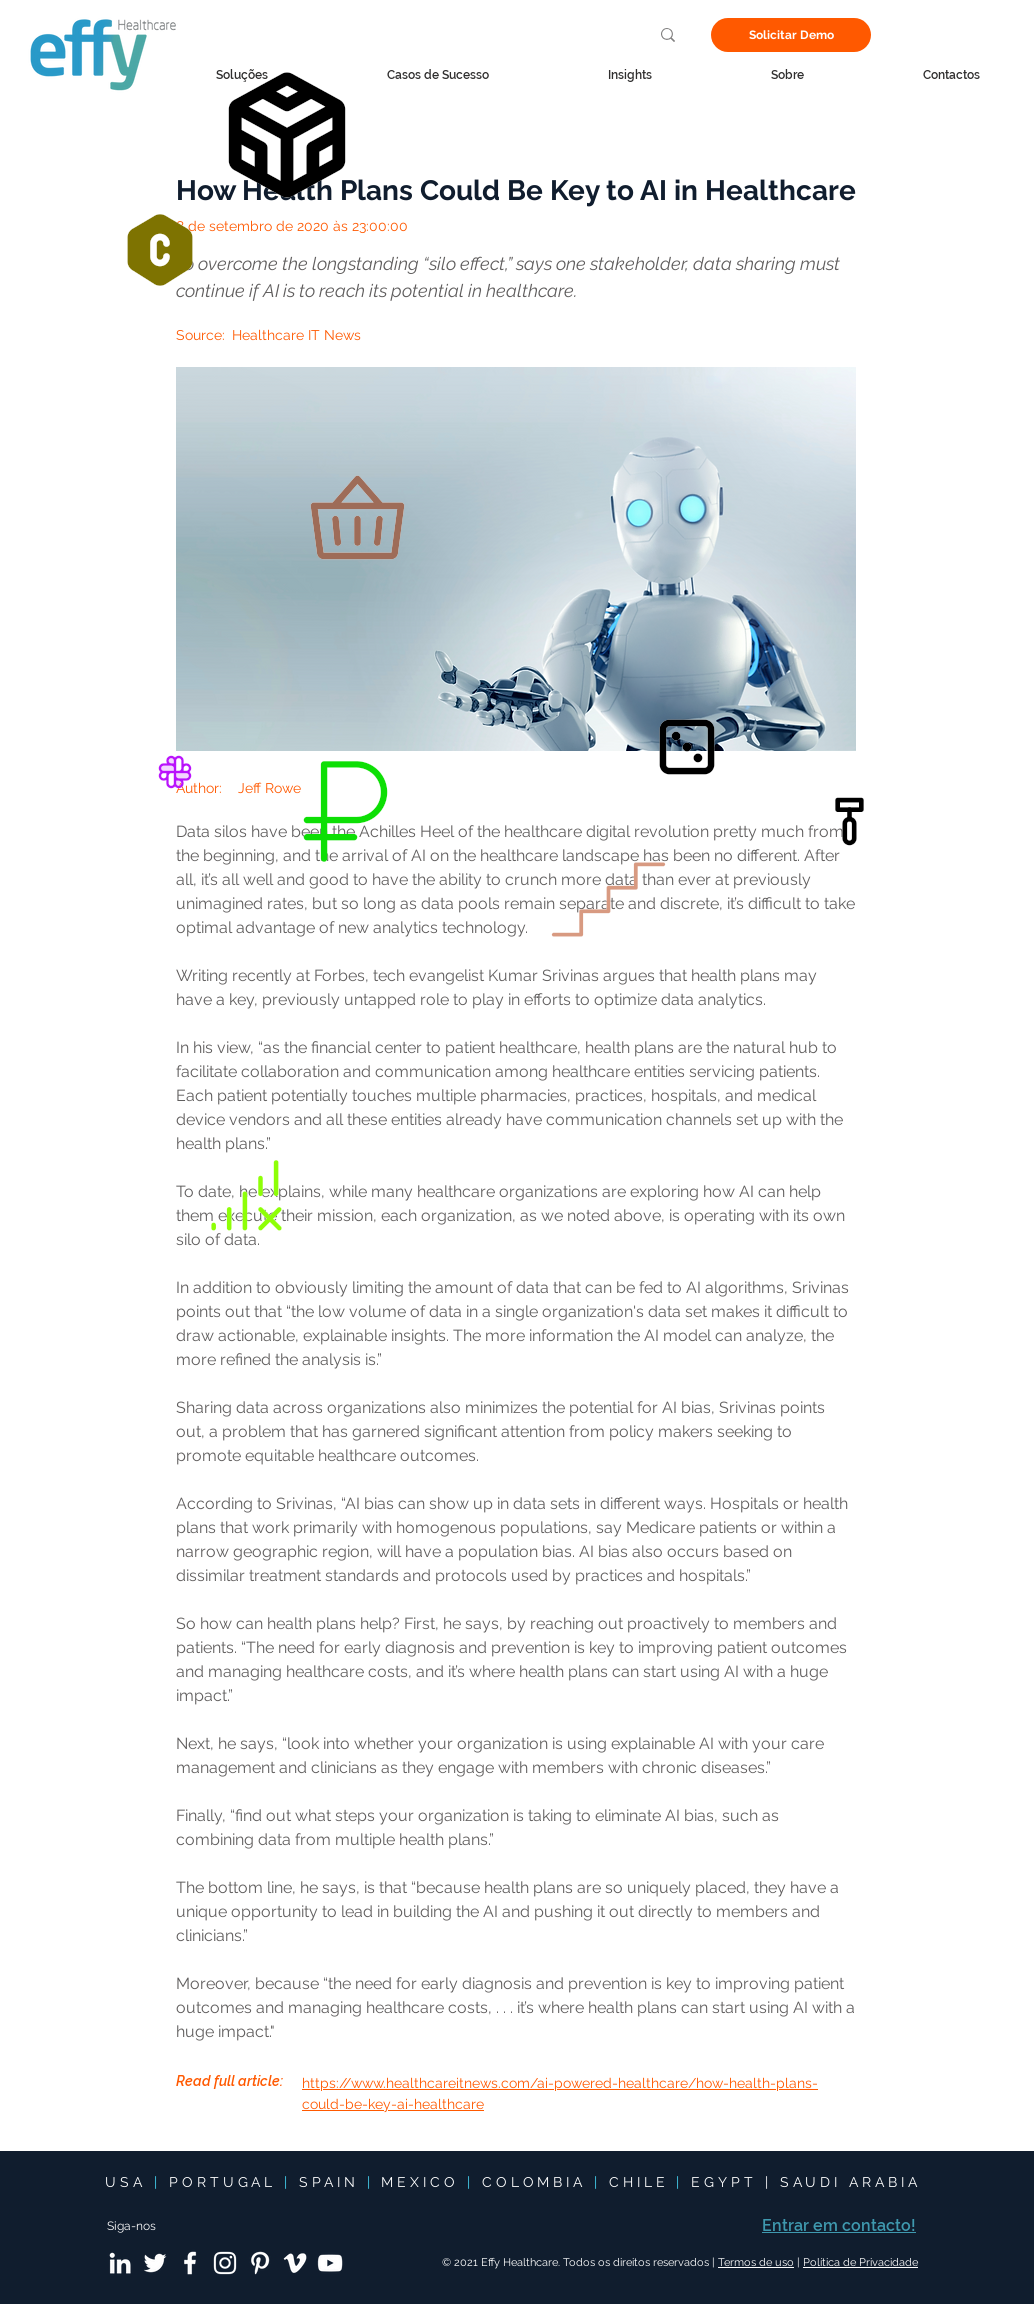 The image size is (1034, 2304). Describe the element at coordinates (345, 811) in the screenshot. I see `view price in russian rubles` at that location.